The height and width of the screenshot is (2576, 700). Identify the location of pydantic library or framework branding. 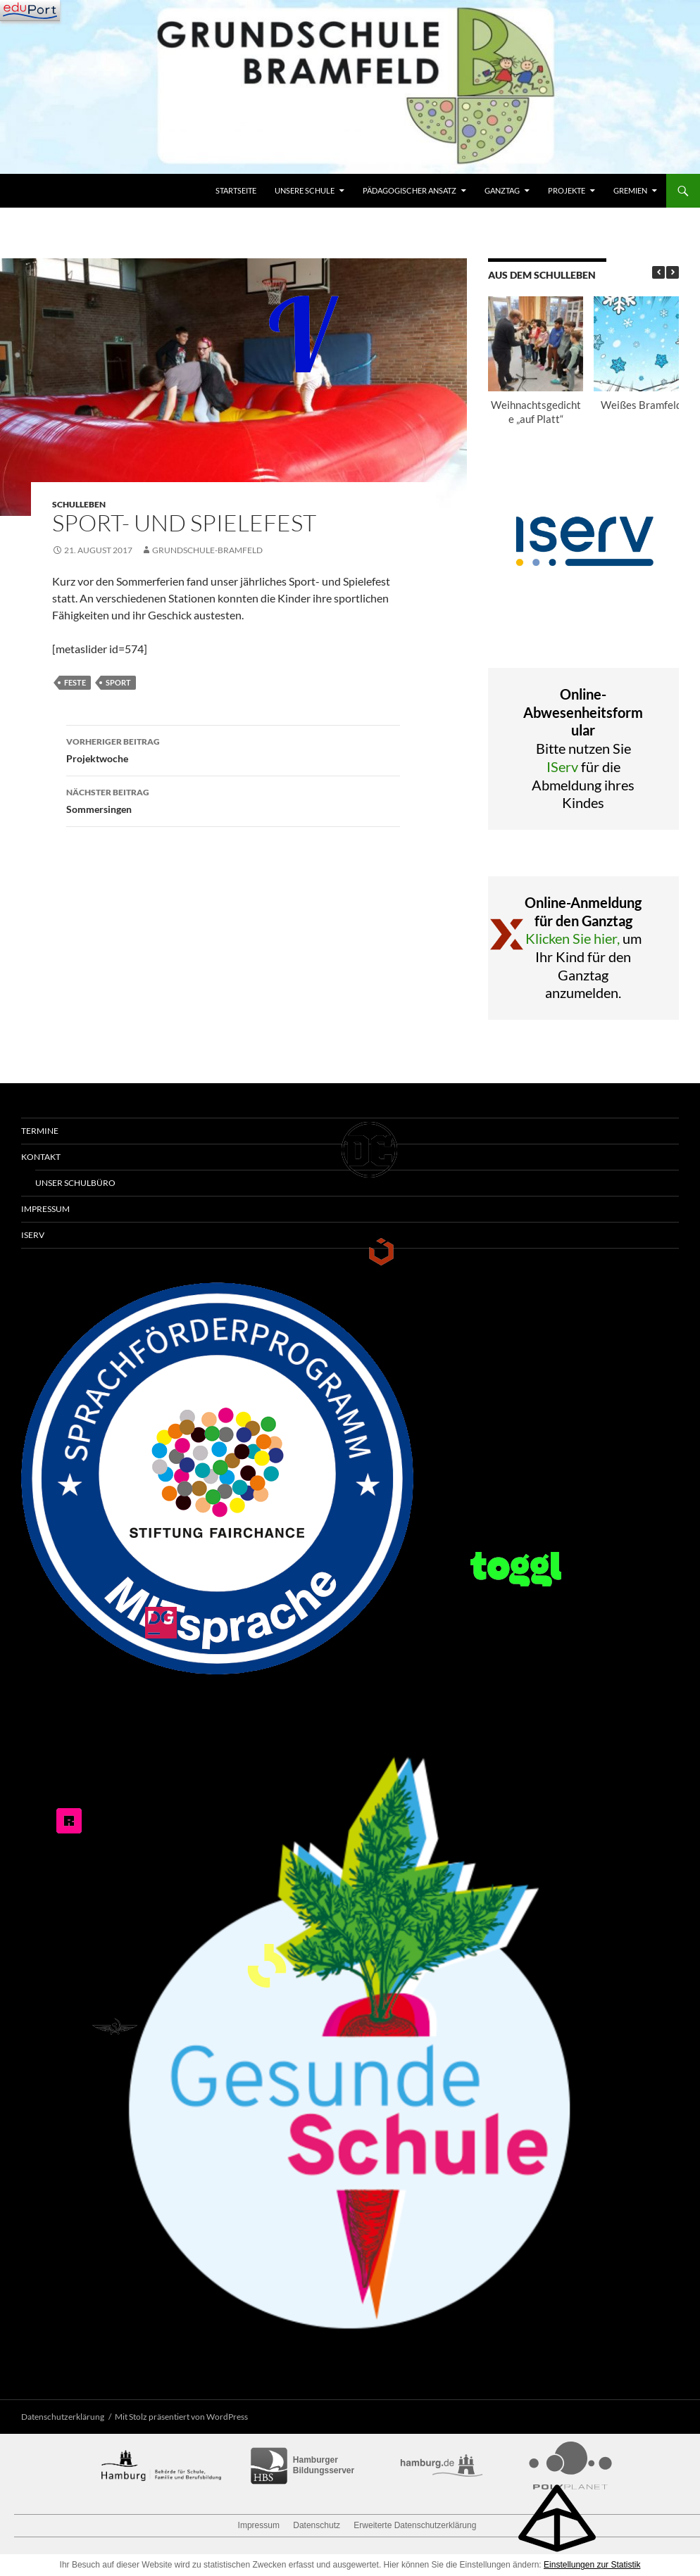
(557, 2518).